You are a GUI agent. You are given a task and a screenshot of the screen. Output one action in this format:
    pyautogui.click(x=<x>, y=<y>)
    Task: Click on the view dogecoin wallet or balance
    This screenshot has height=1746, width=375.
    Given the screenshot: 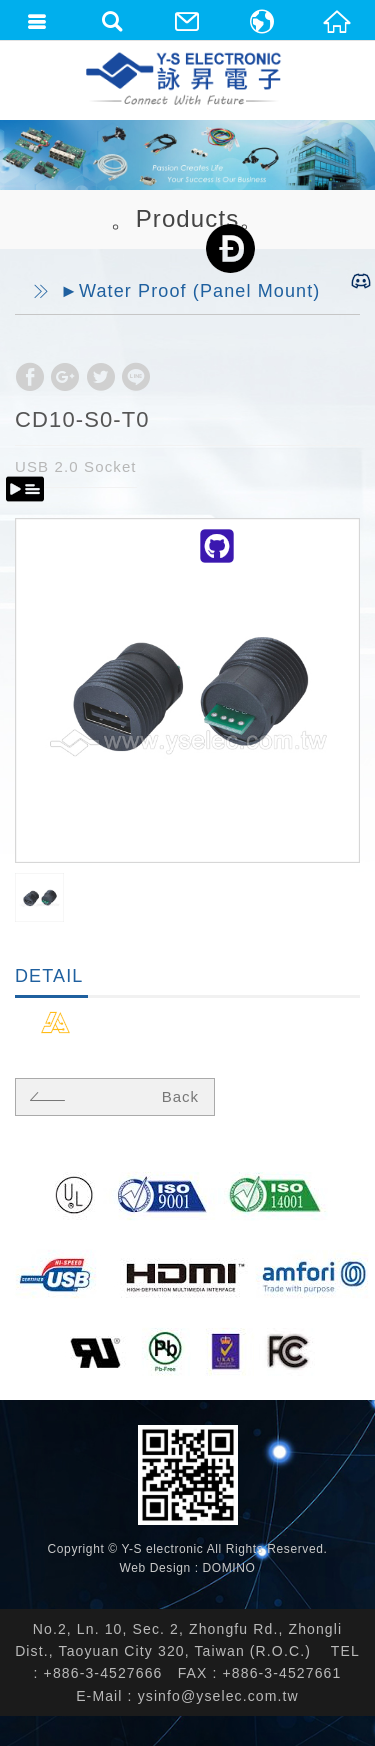 What is the action you would take?
    pyautogui.click(x=230, y=248)
    